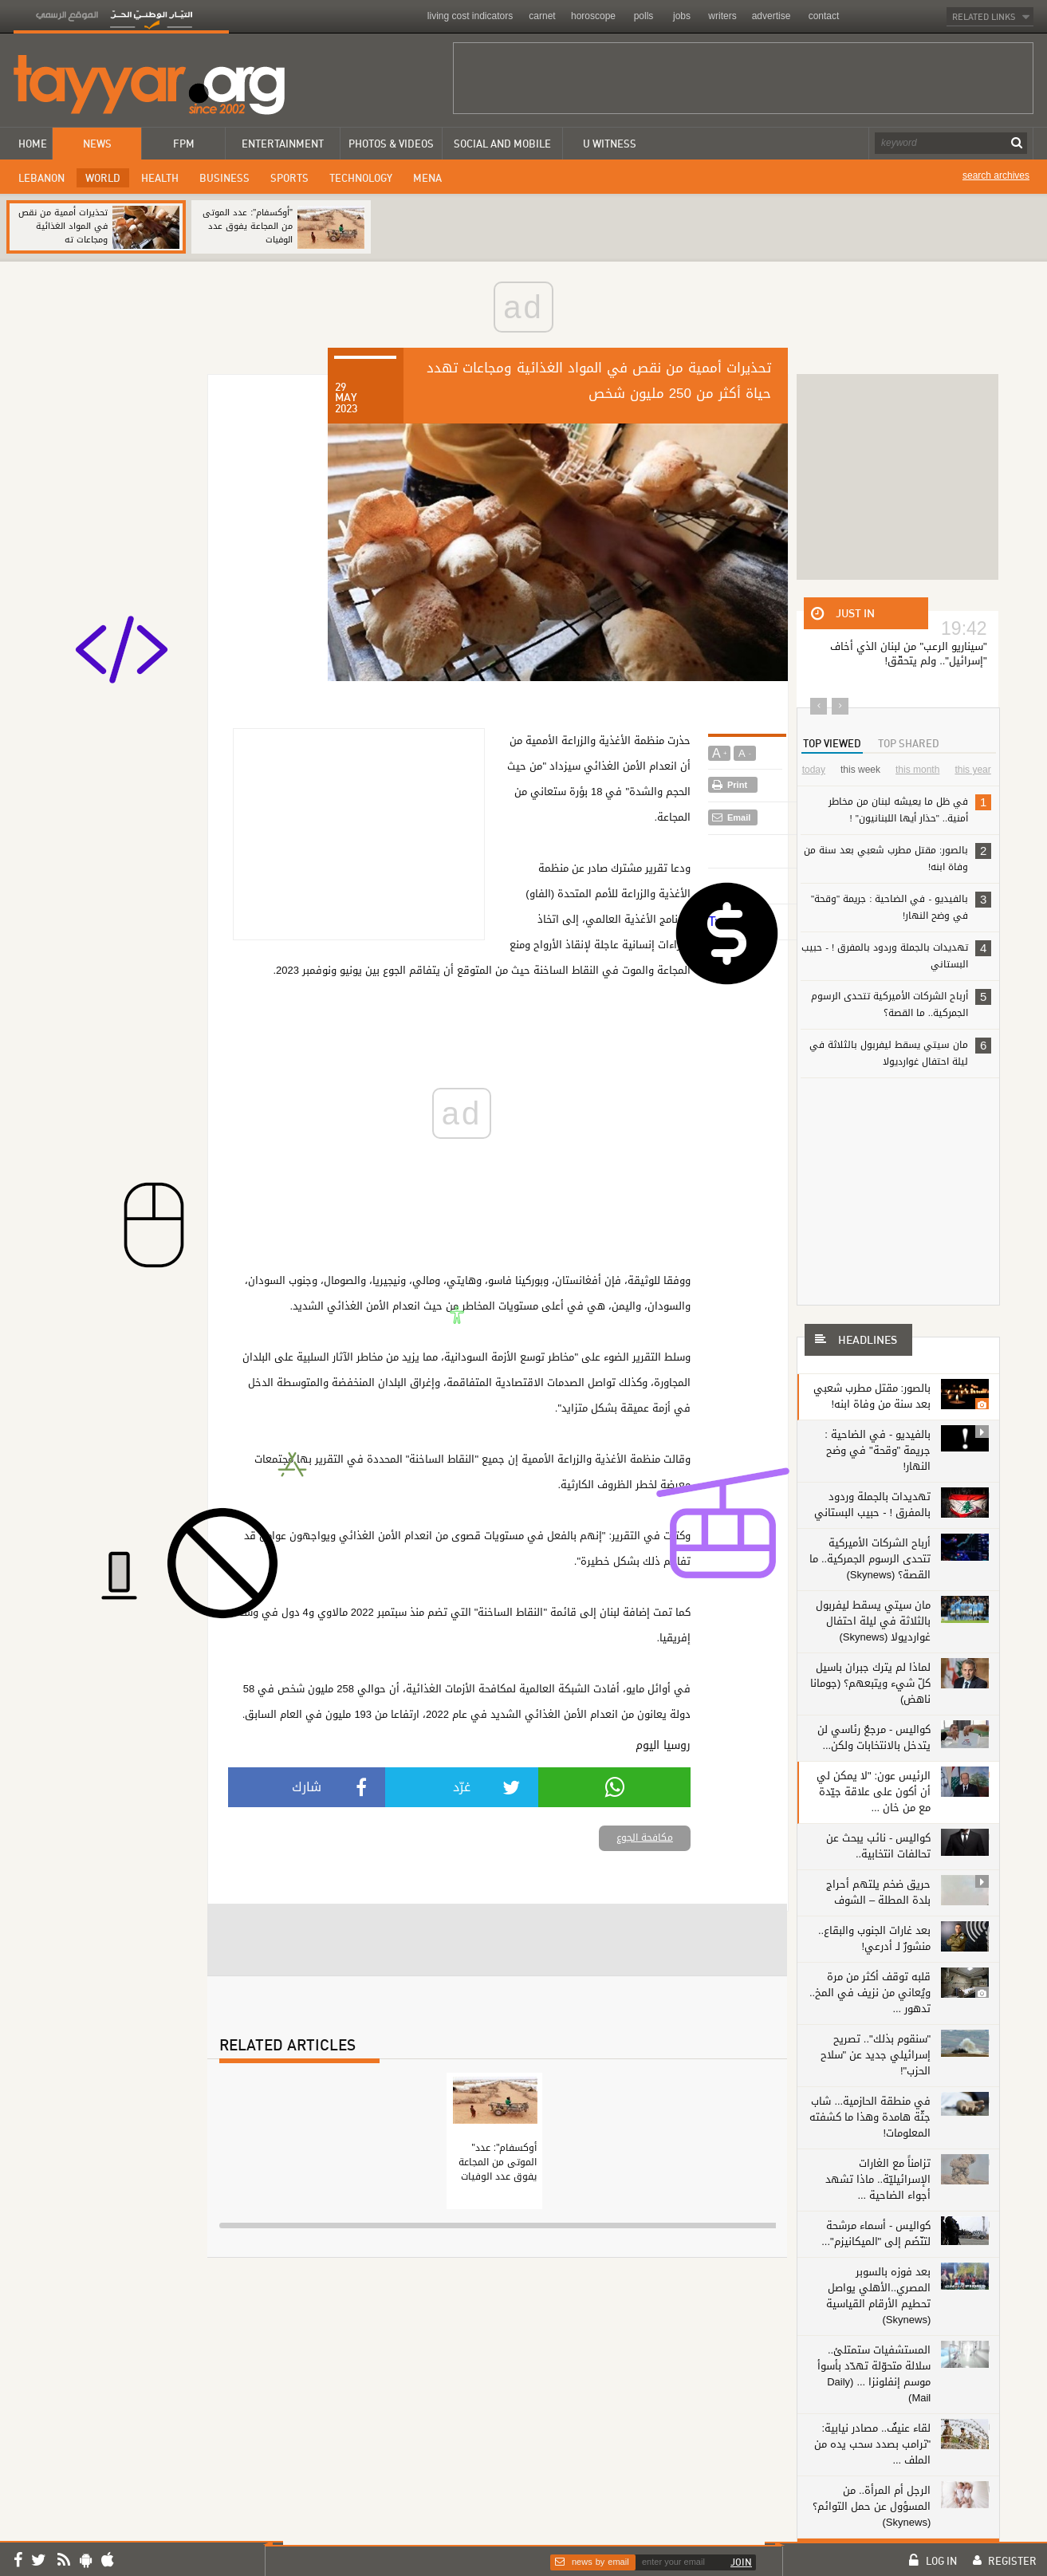 Image resolution: width=1047 pixels, height=2576 pixels. What do you see at coordinates (121, 649) in the screenshot?
I see `view or edit source code` at bounding box center [121, 649].